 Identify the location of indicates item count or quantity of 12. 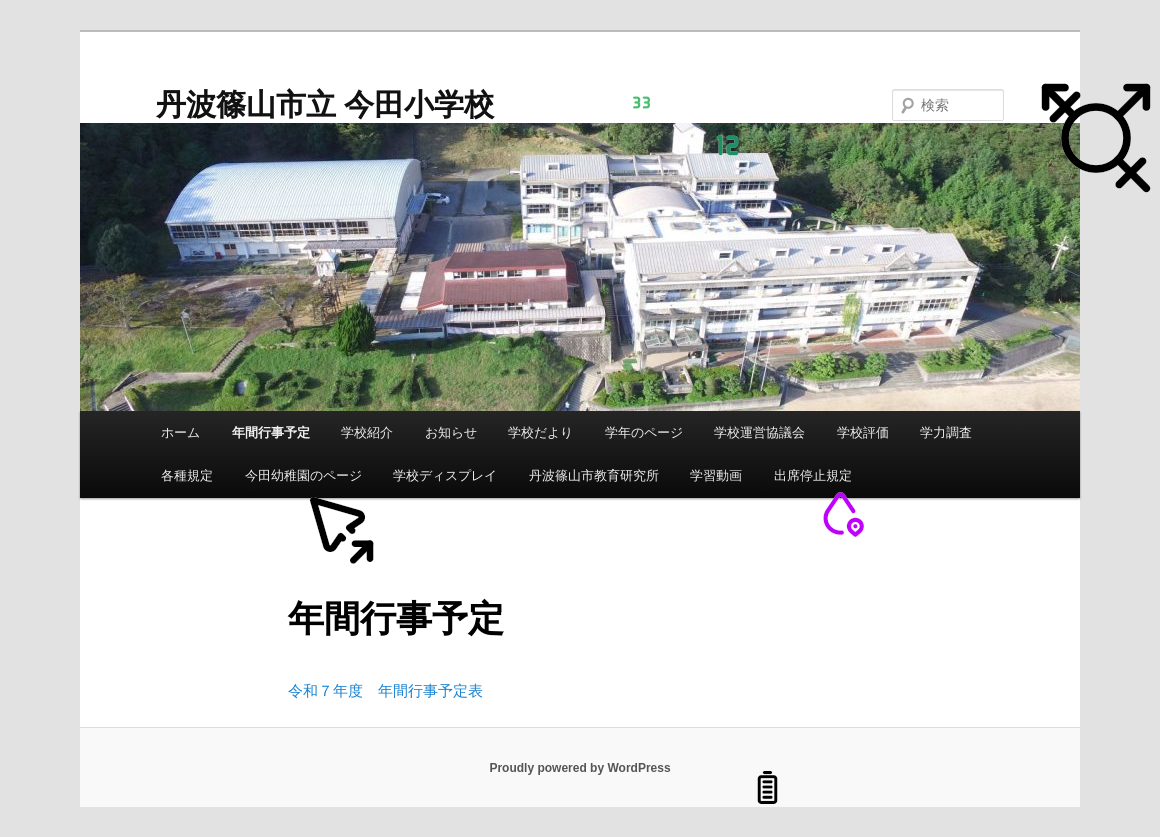
(726, 145).